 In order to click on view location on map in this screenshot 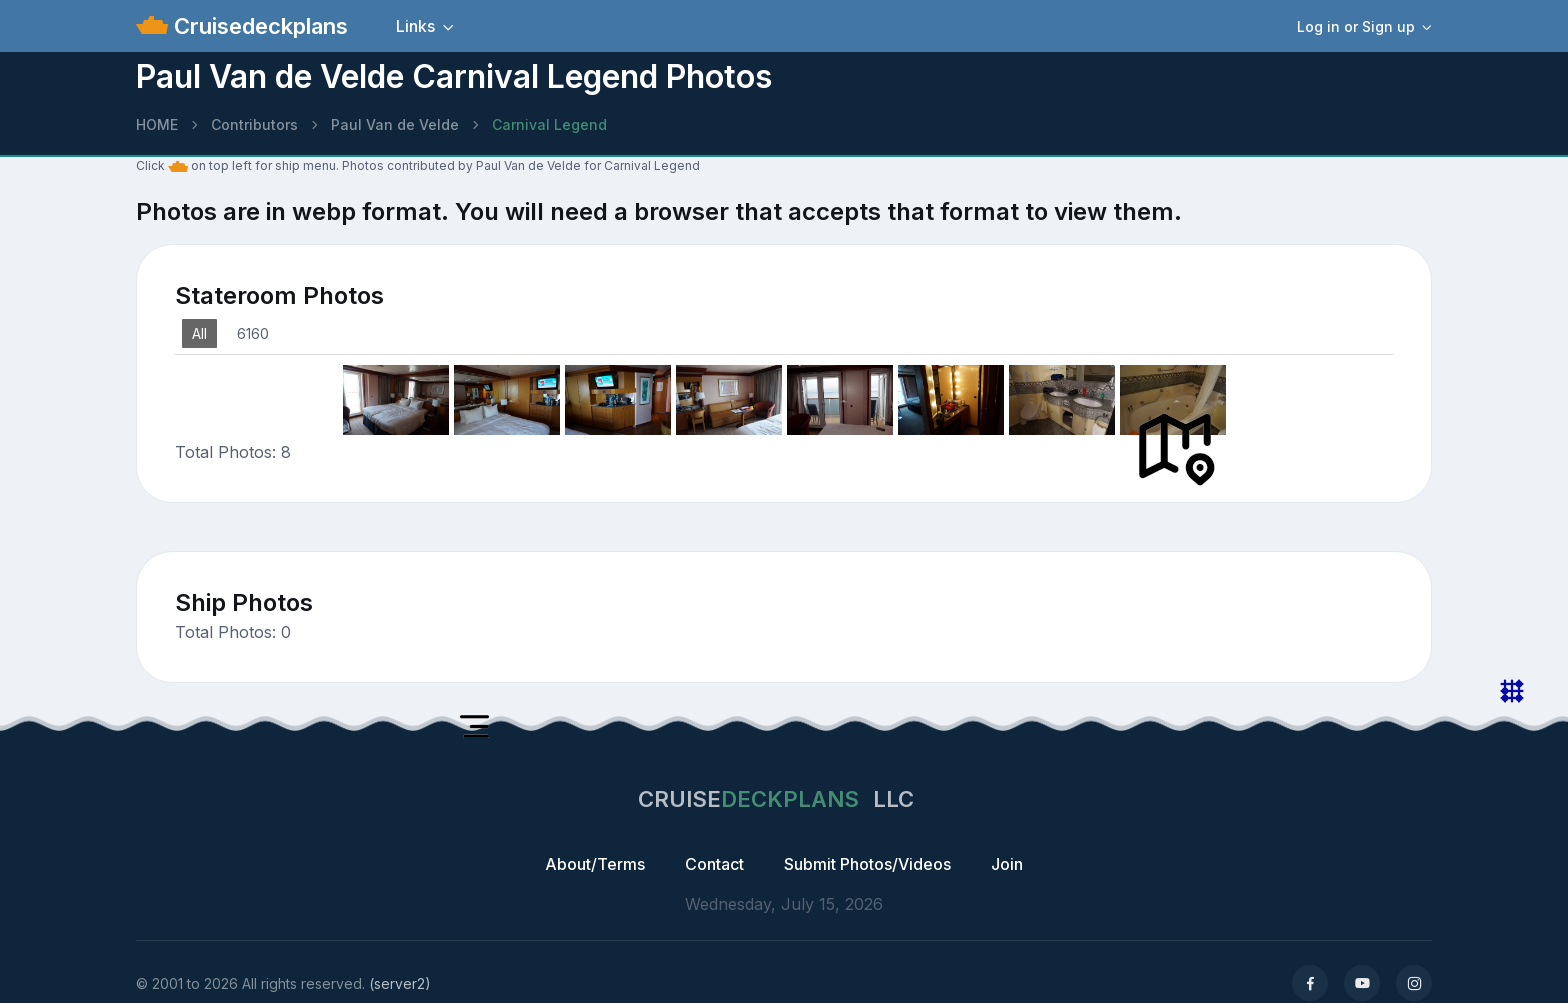, I will do `click(1175, 446)`.